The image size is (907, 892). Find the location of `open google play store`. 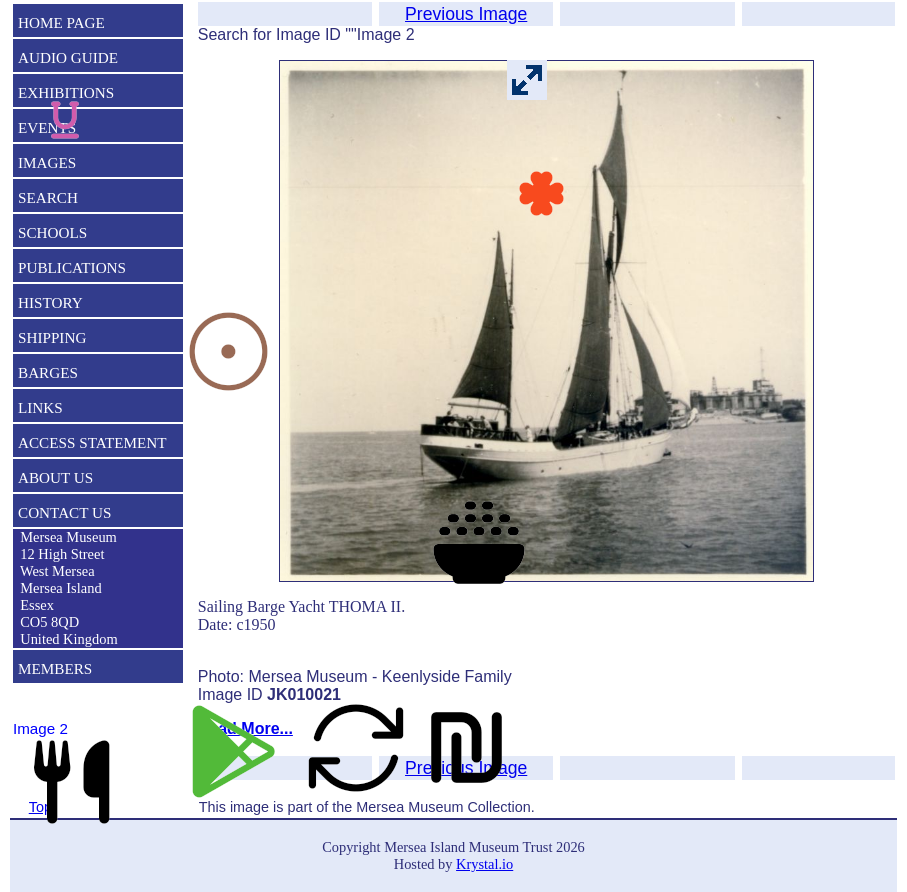

open google play store is located at coordinates (225, 751).